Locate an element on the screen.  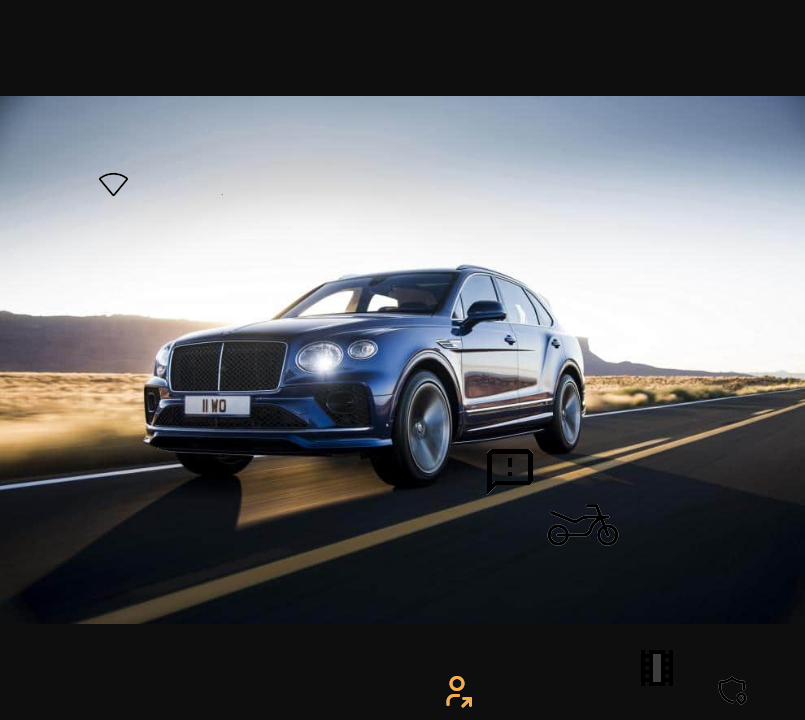
access movies or video content is located at coordinates (657, 668).